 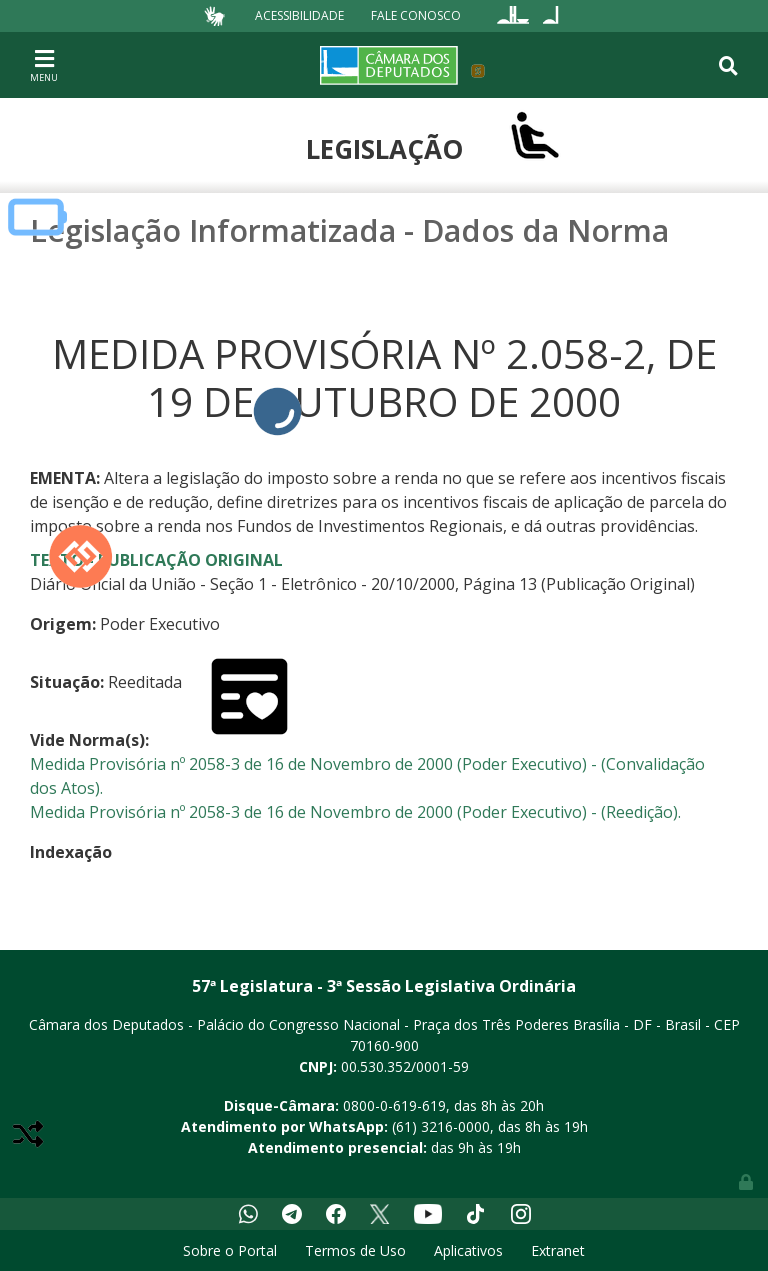 What do you see at coordinates (277, 411) in the screenshot?
I see `apply inner shadow effect to bottom-right corner` at bounding box center [277, 411].